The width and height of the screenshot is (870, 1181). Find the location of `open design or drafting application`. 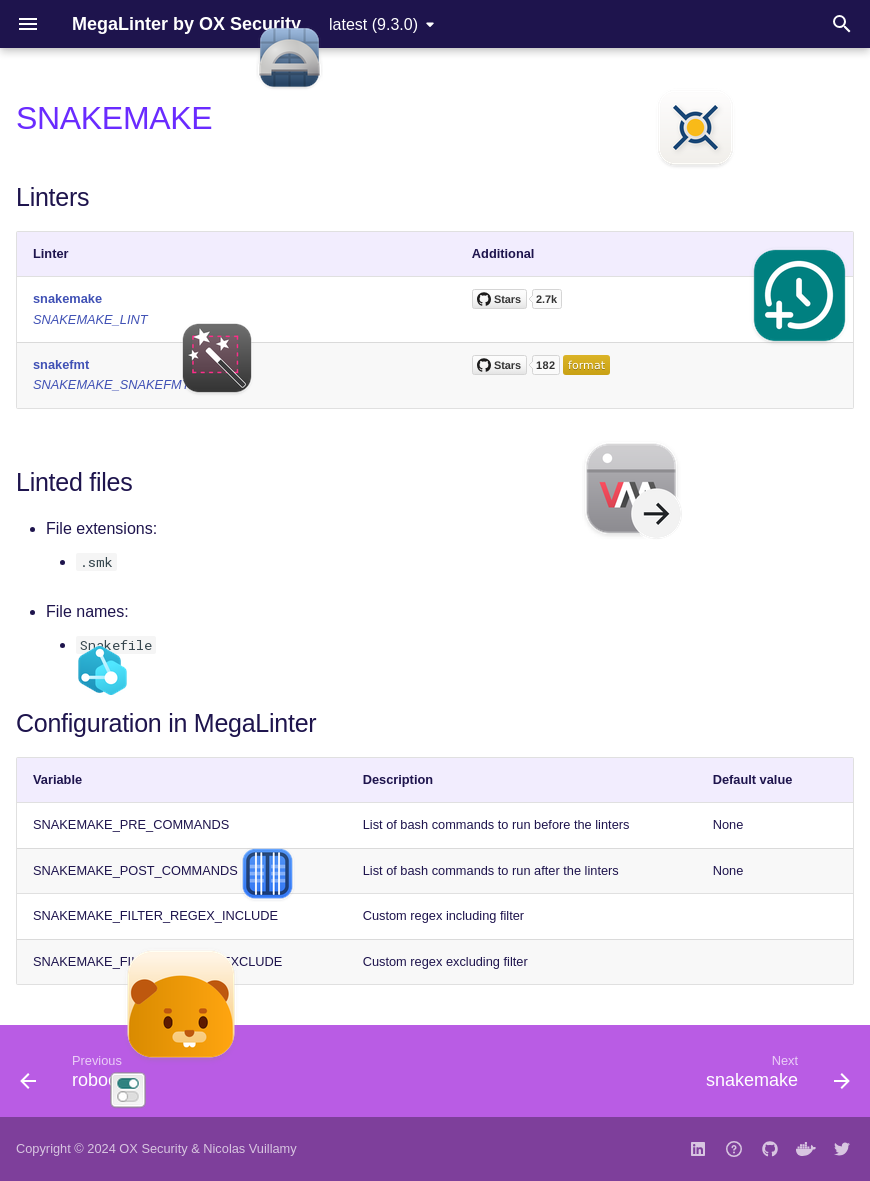

open design or drafting application is located at coordinates (289, 57).